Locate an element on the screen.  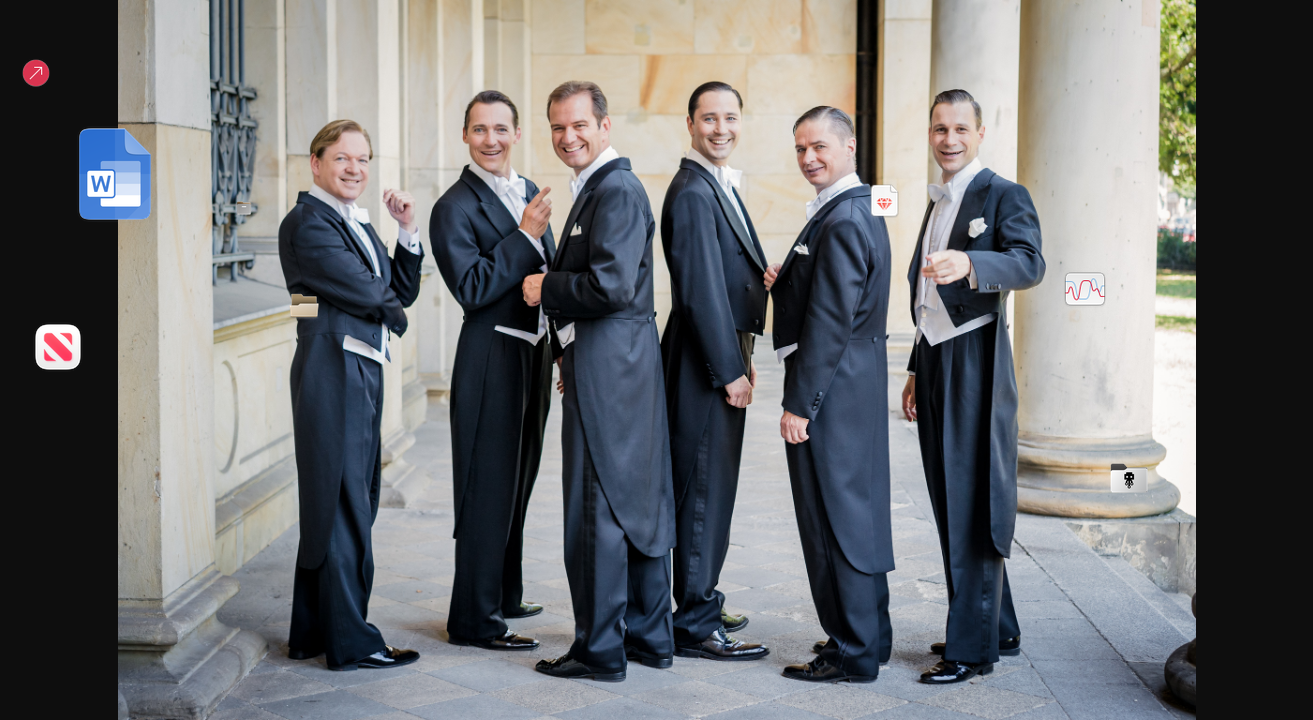
open a microsoft word document is located at coordinates (115, 174).